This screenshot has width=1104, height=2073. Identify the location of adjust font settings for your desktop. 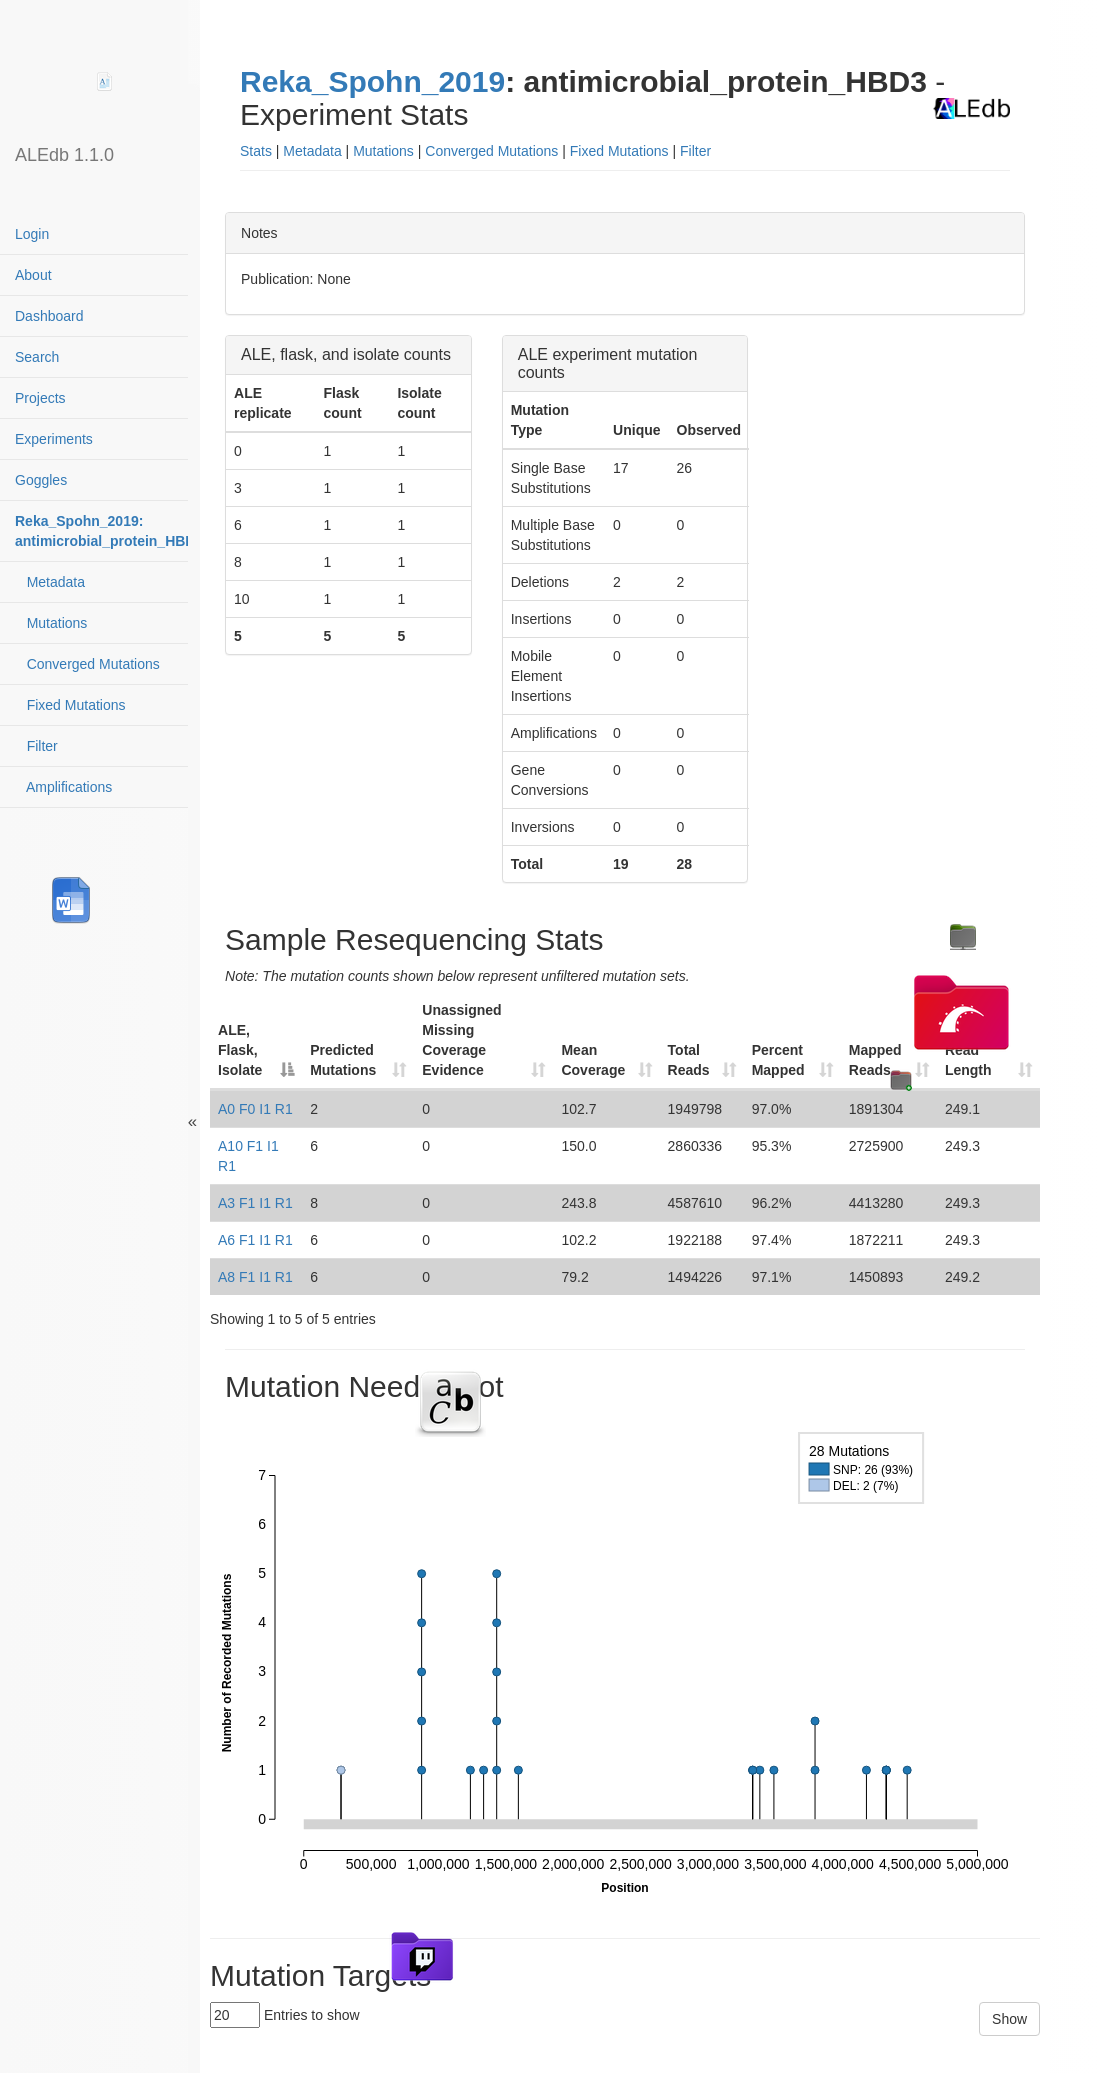
(450, 1401).